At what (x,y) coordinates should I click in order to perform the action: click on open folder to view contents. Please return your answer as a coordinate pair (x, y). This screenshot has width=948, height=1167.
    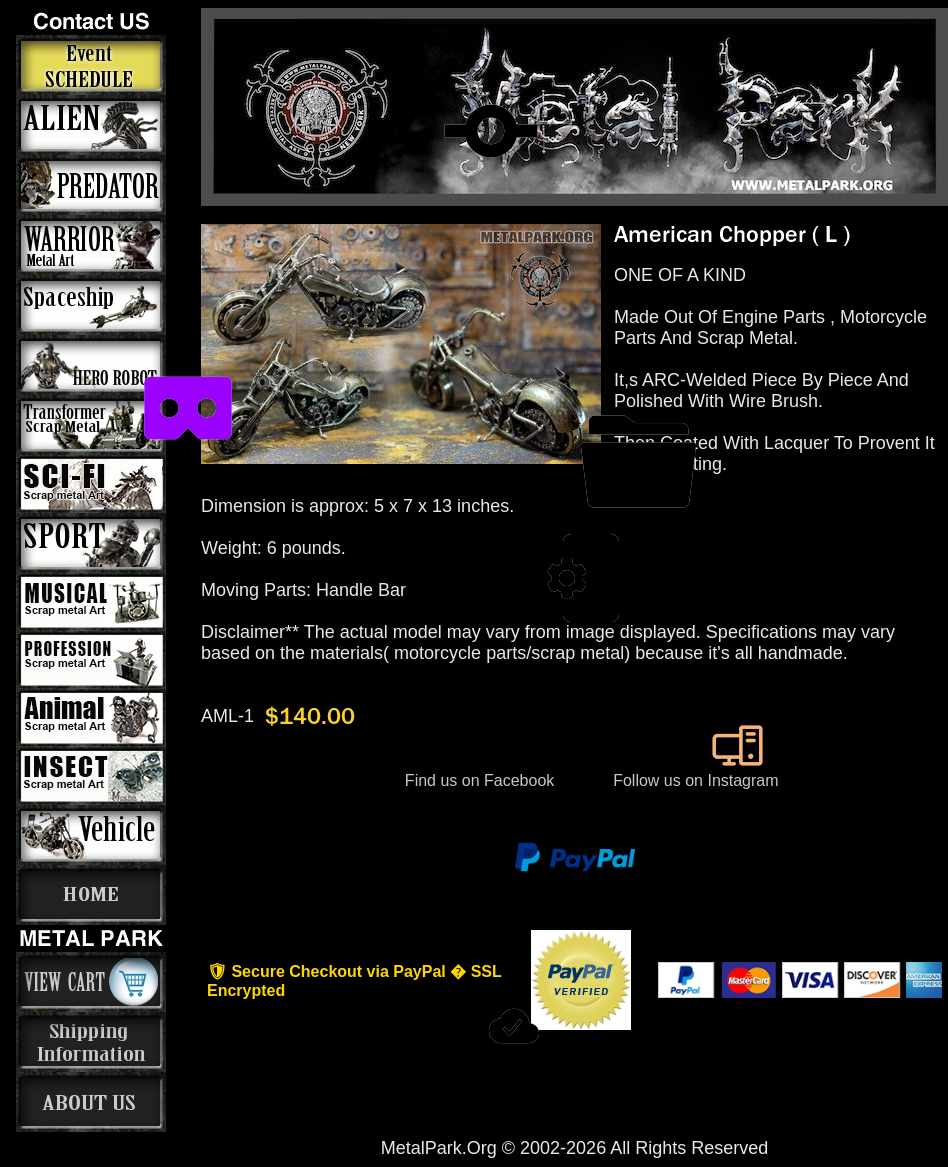
    Looking at the image, I should click on (638, 461).